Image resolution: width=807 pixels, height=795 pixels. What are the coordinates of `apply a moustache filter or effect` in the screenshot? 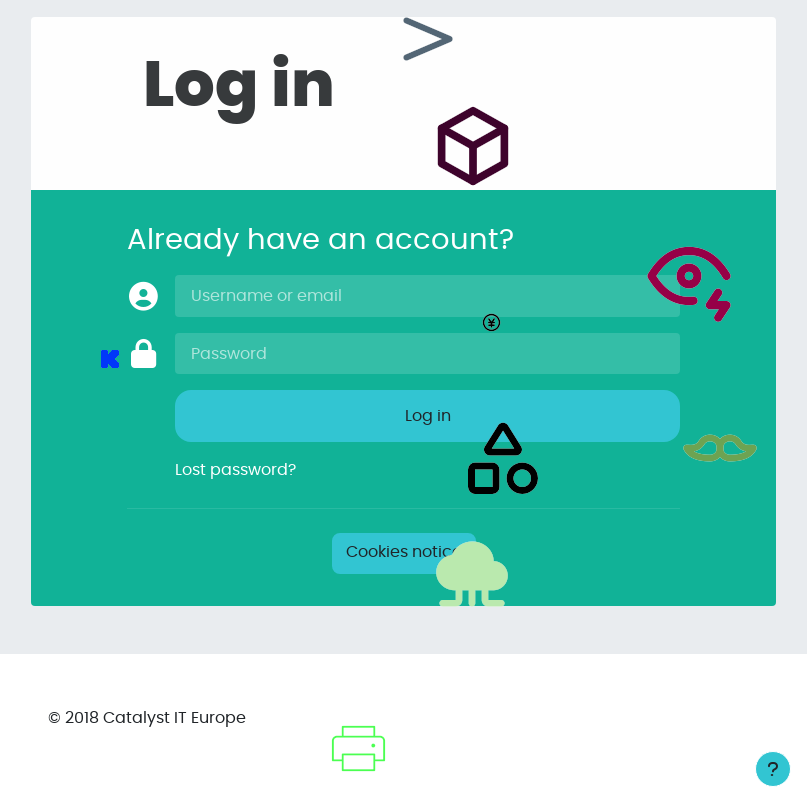 It's located at (720, 448).